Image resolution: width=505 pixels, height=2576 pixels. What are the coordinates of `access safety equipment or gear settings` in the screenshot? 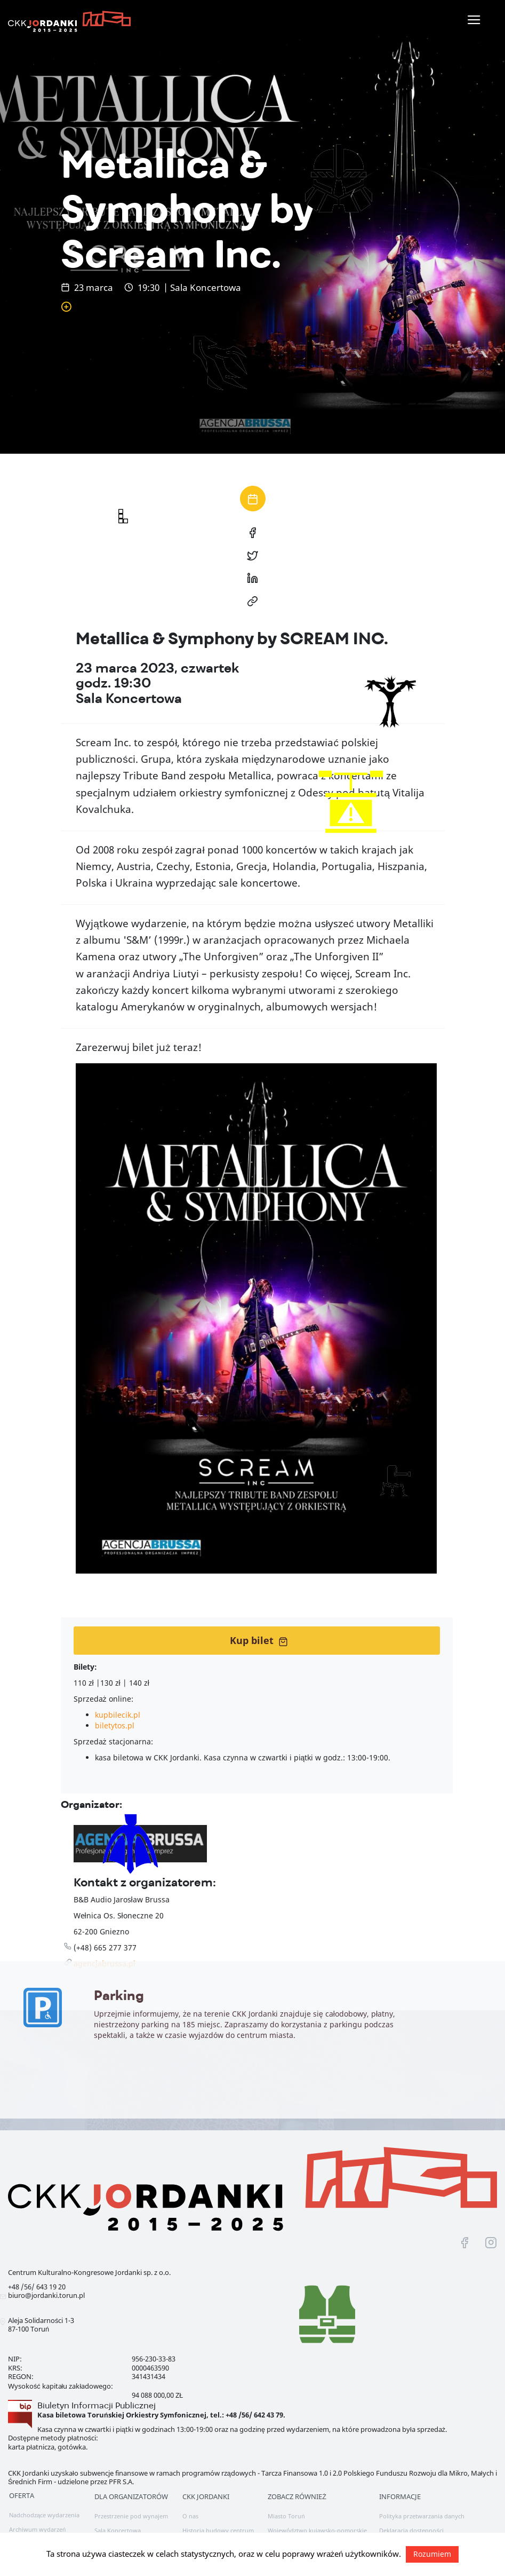 It's located at (327, 2314).